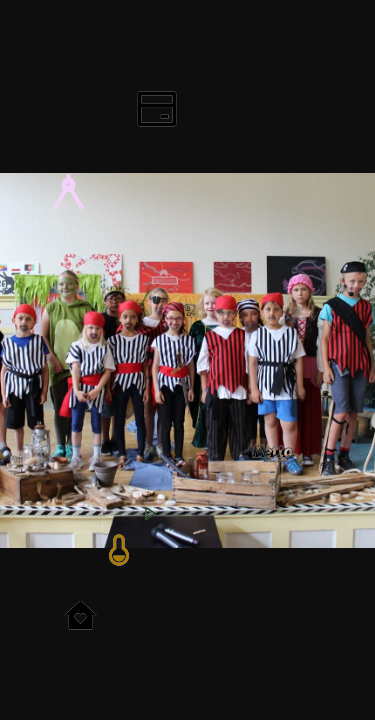 Image resolution: width=375 pixels, height=720 pixels. What do you see at coordinates (272, 453) in the screenshot?
I see `open the Netto Marken-Discount app` at bounding box center [272, 453].